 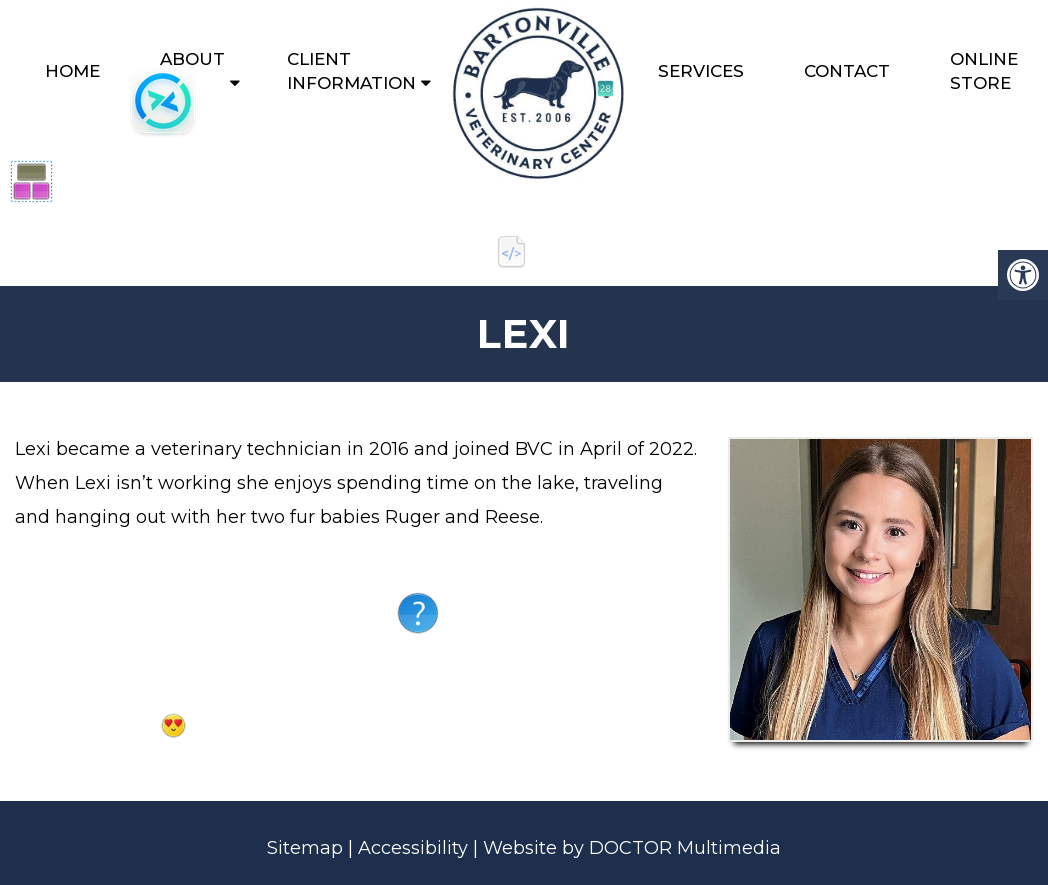 I want to click on open the calendar app, so click(x=605, y=88).